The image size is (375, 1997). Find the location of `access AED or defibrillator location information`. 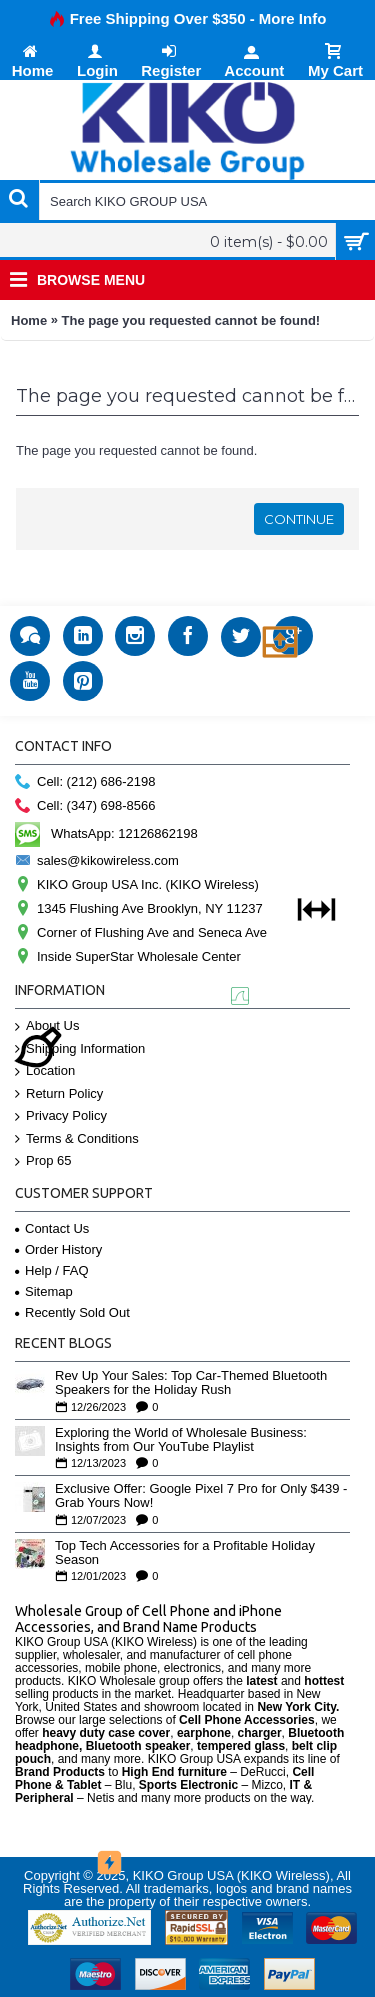

access AED or defibrillator location information is located at coordinates (109, 1862).